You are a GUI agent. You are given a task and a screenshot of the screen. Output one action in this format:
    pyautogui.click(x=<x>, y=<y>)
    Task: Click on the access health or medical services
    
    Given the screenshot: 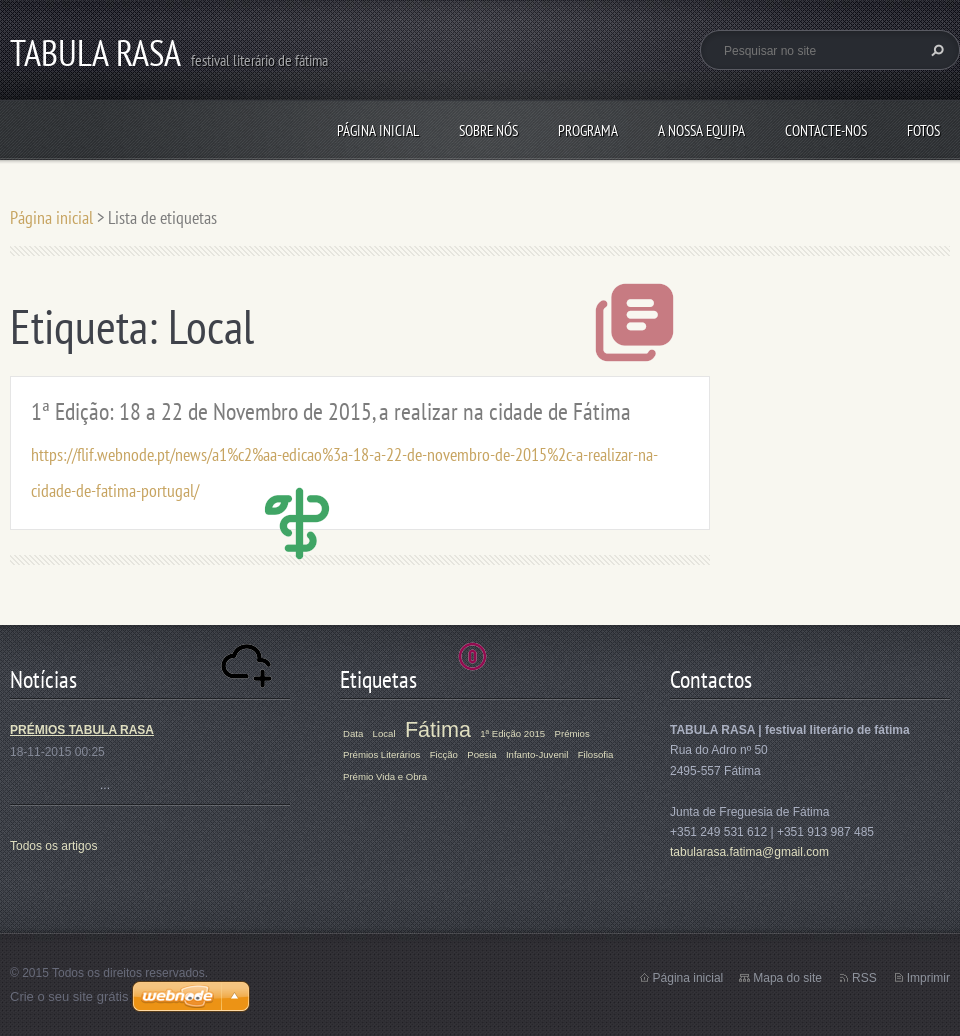 What is the action you would take?
    pyautogui.click(x=299, y=523)
    